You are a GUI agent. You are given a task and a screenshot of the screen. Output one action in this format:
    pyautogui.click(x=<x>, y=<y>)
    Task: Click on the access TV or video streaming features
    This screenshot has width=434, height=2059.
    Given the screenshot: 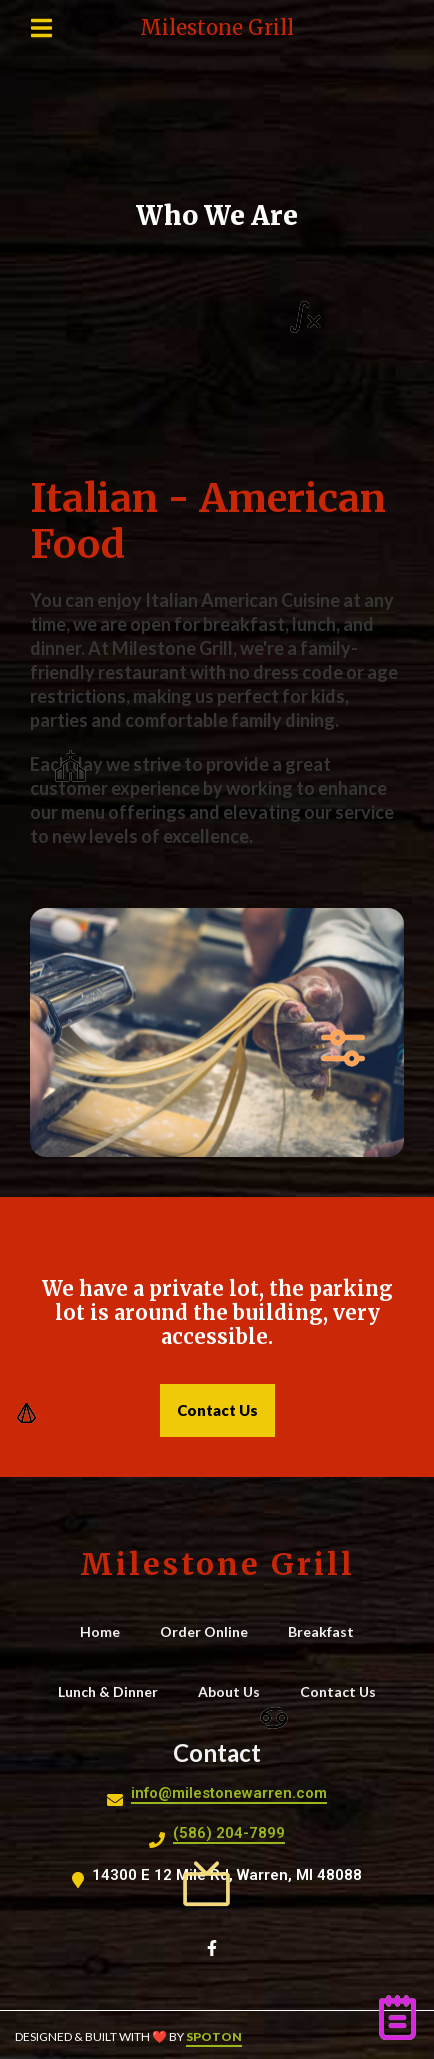 What is the action you would take?
    pyautogui.click(x=206, y=1886)
    